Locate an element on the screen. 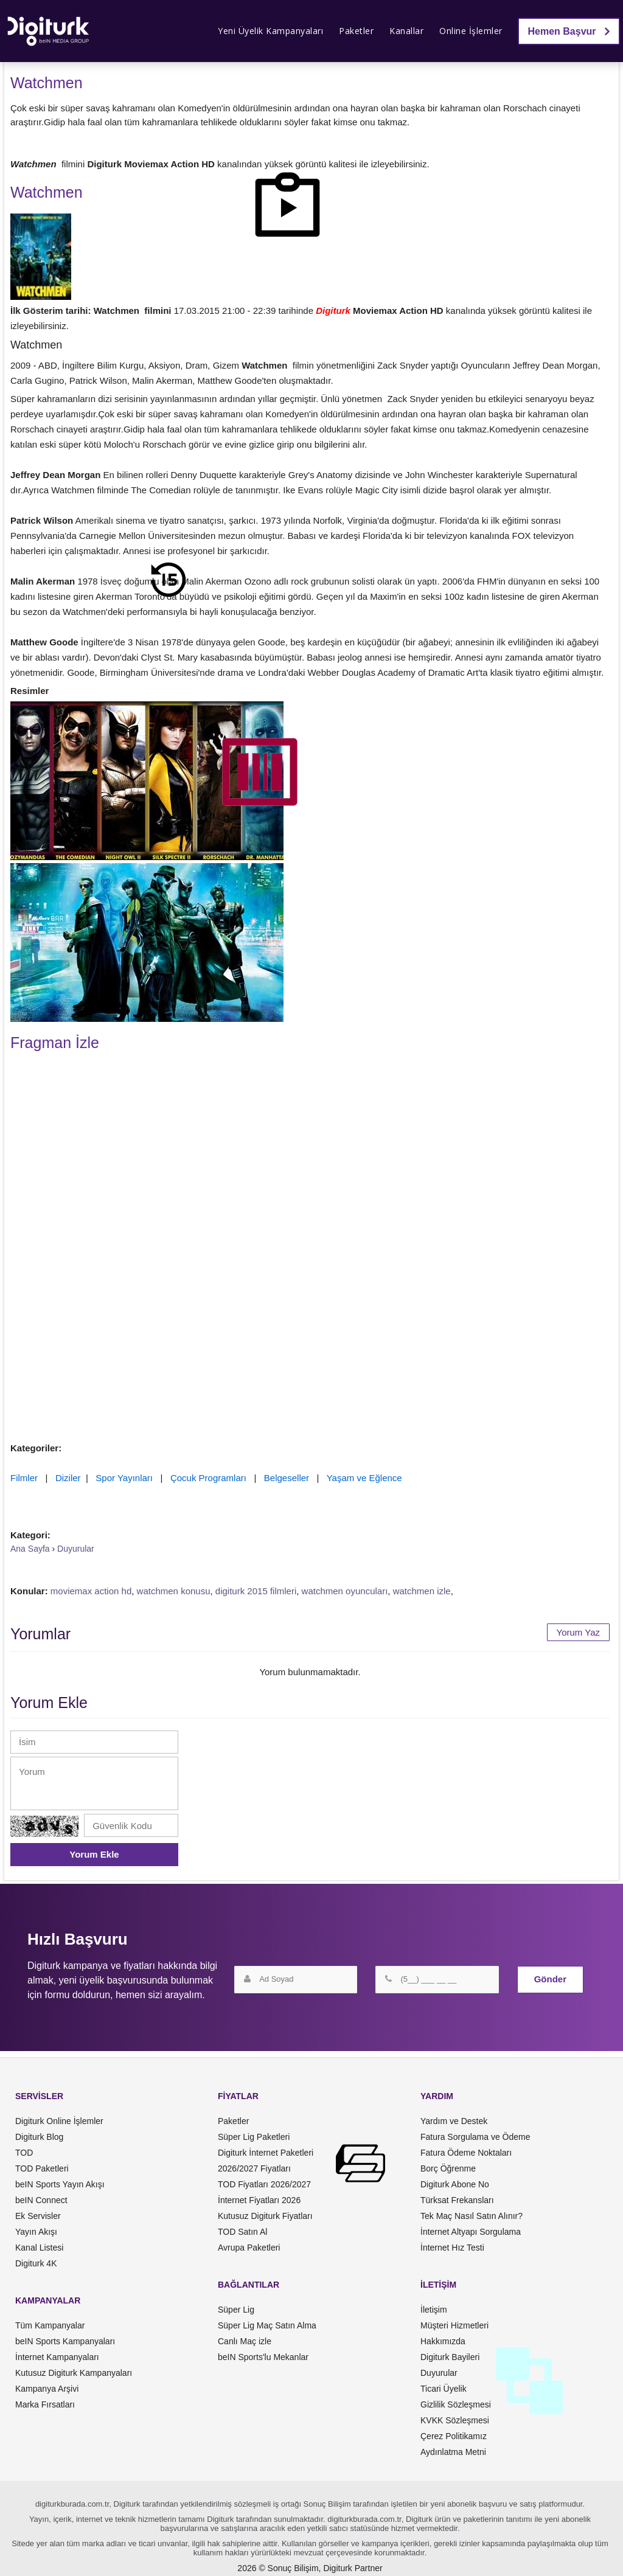  send selected object to back of layer stack is located at coordinates (529, 2381).